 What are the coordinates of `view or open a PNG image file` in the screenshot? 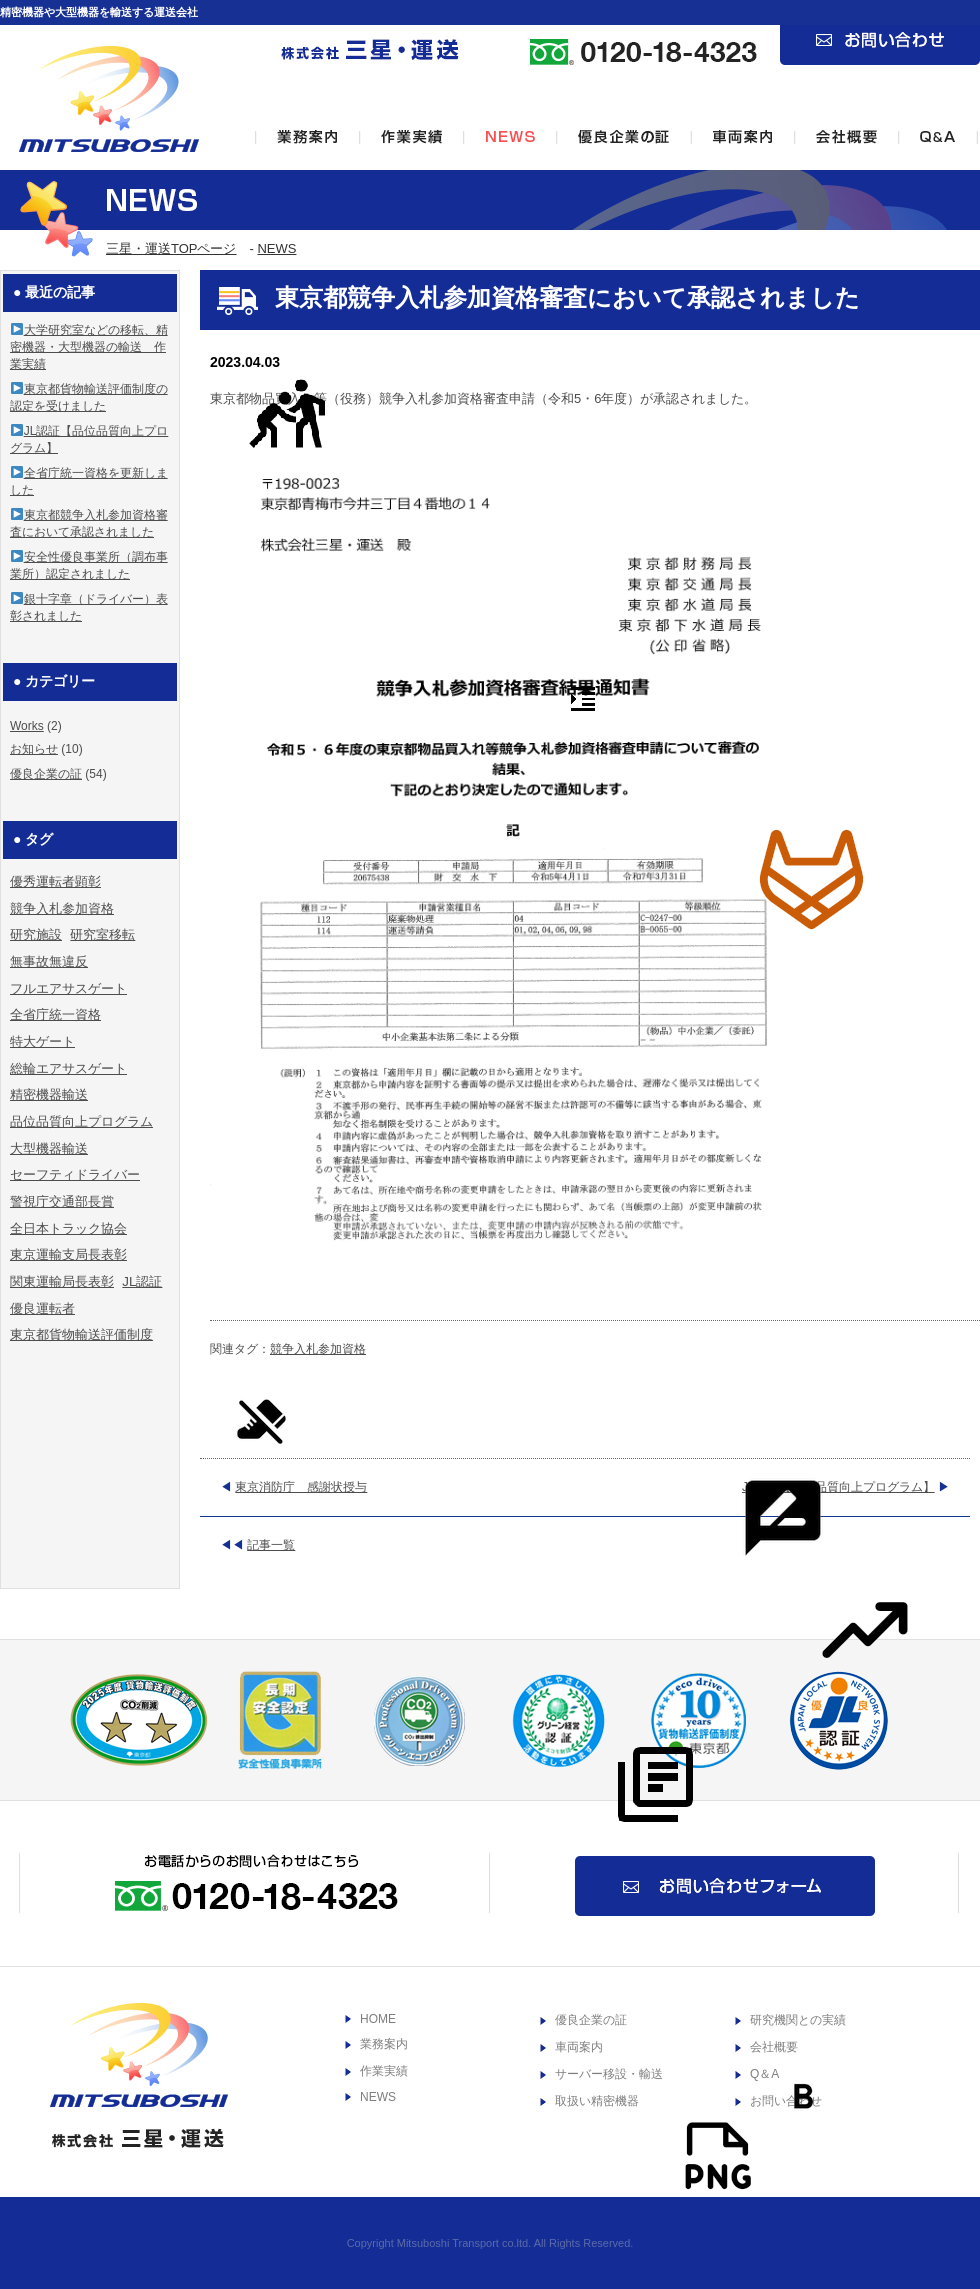 It's located at (717, 2158).